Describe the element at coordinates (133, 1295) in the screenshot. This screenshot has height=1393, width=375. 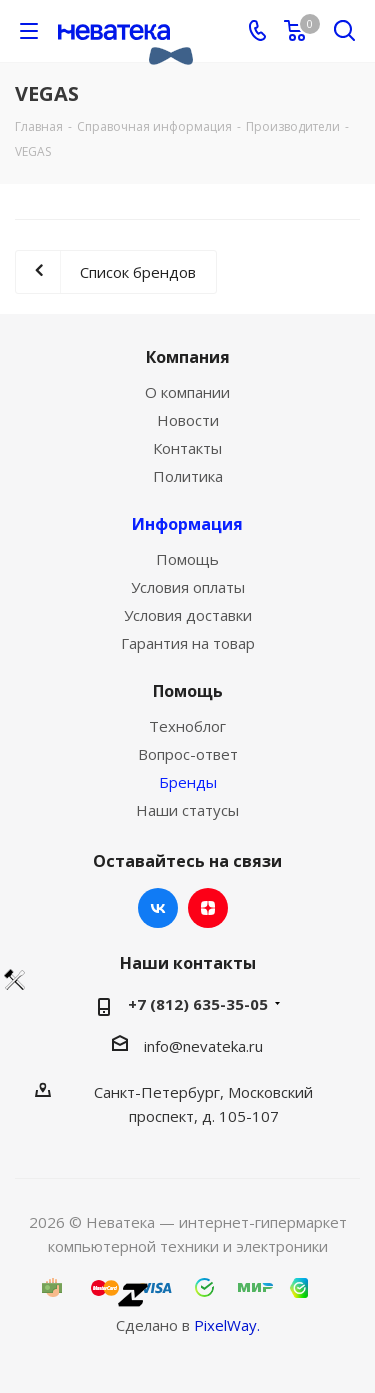
I see `zincsearch logo` at that location.